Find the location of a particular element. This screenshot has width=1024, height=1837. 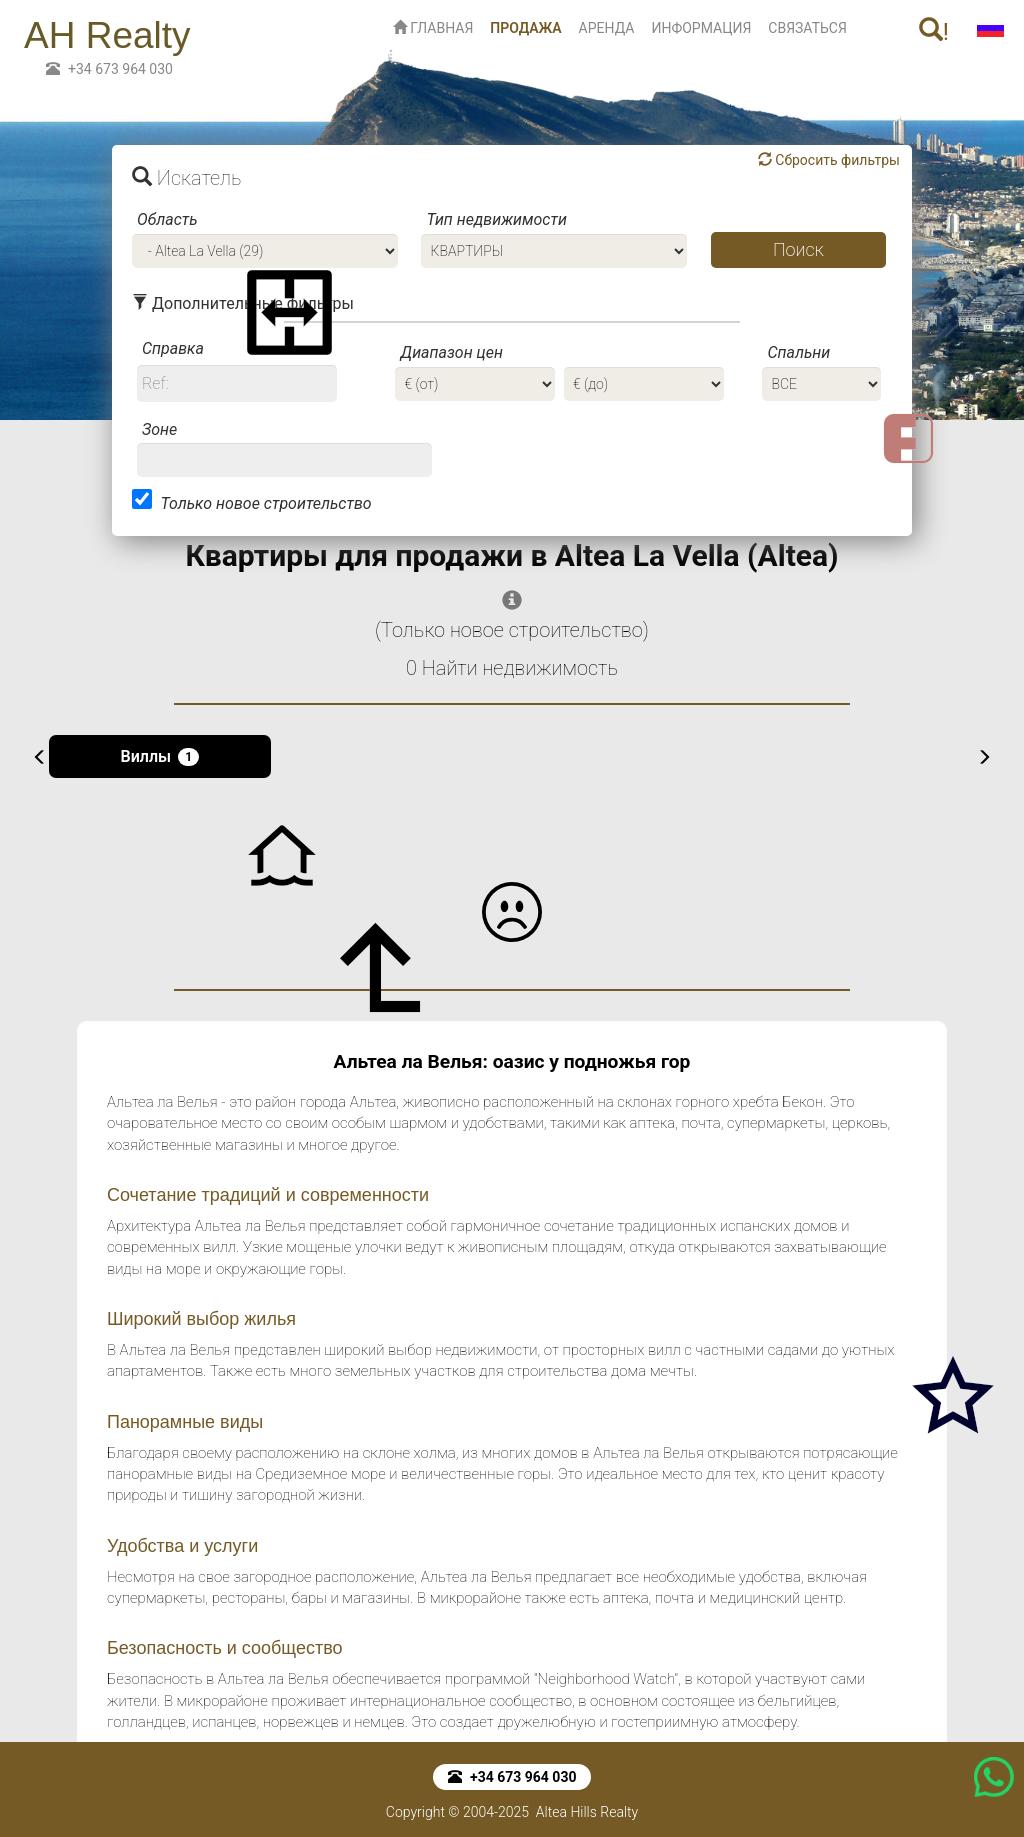

open the Friendica app is located at coordinates (908, 438).